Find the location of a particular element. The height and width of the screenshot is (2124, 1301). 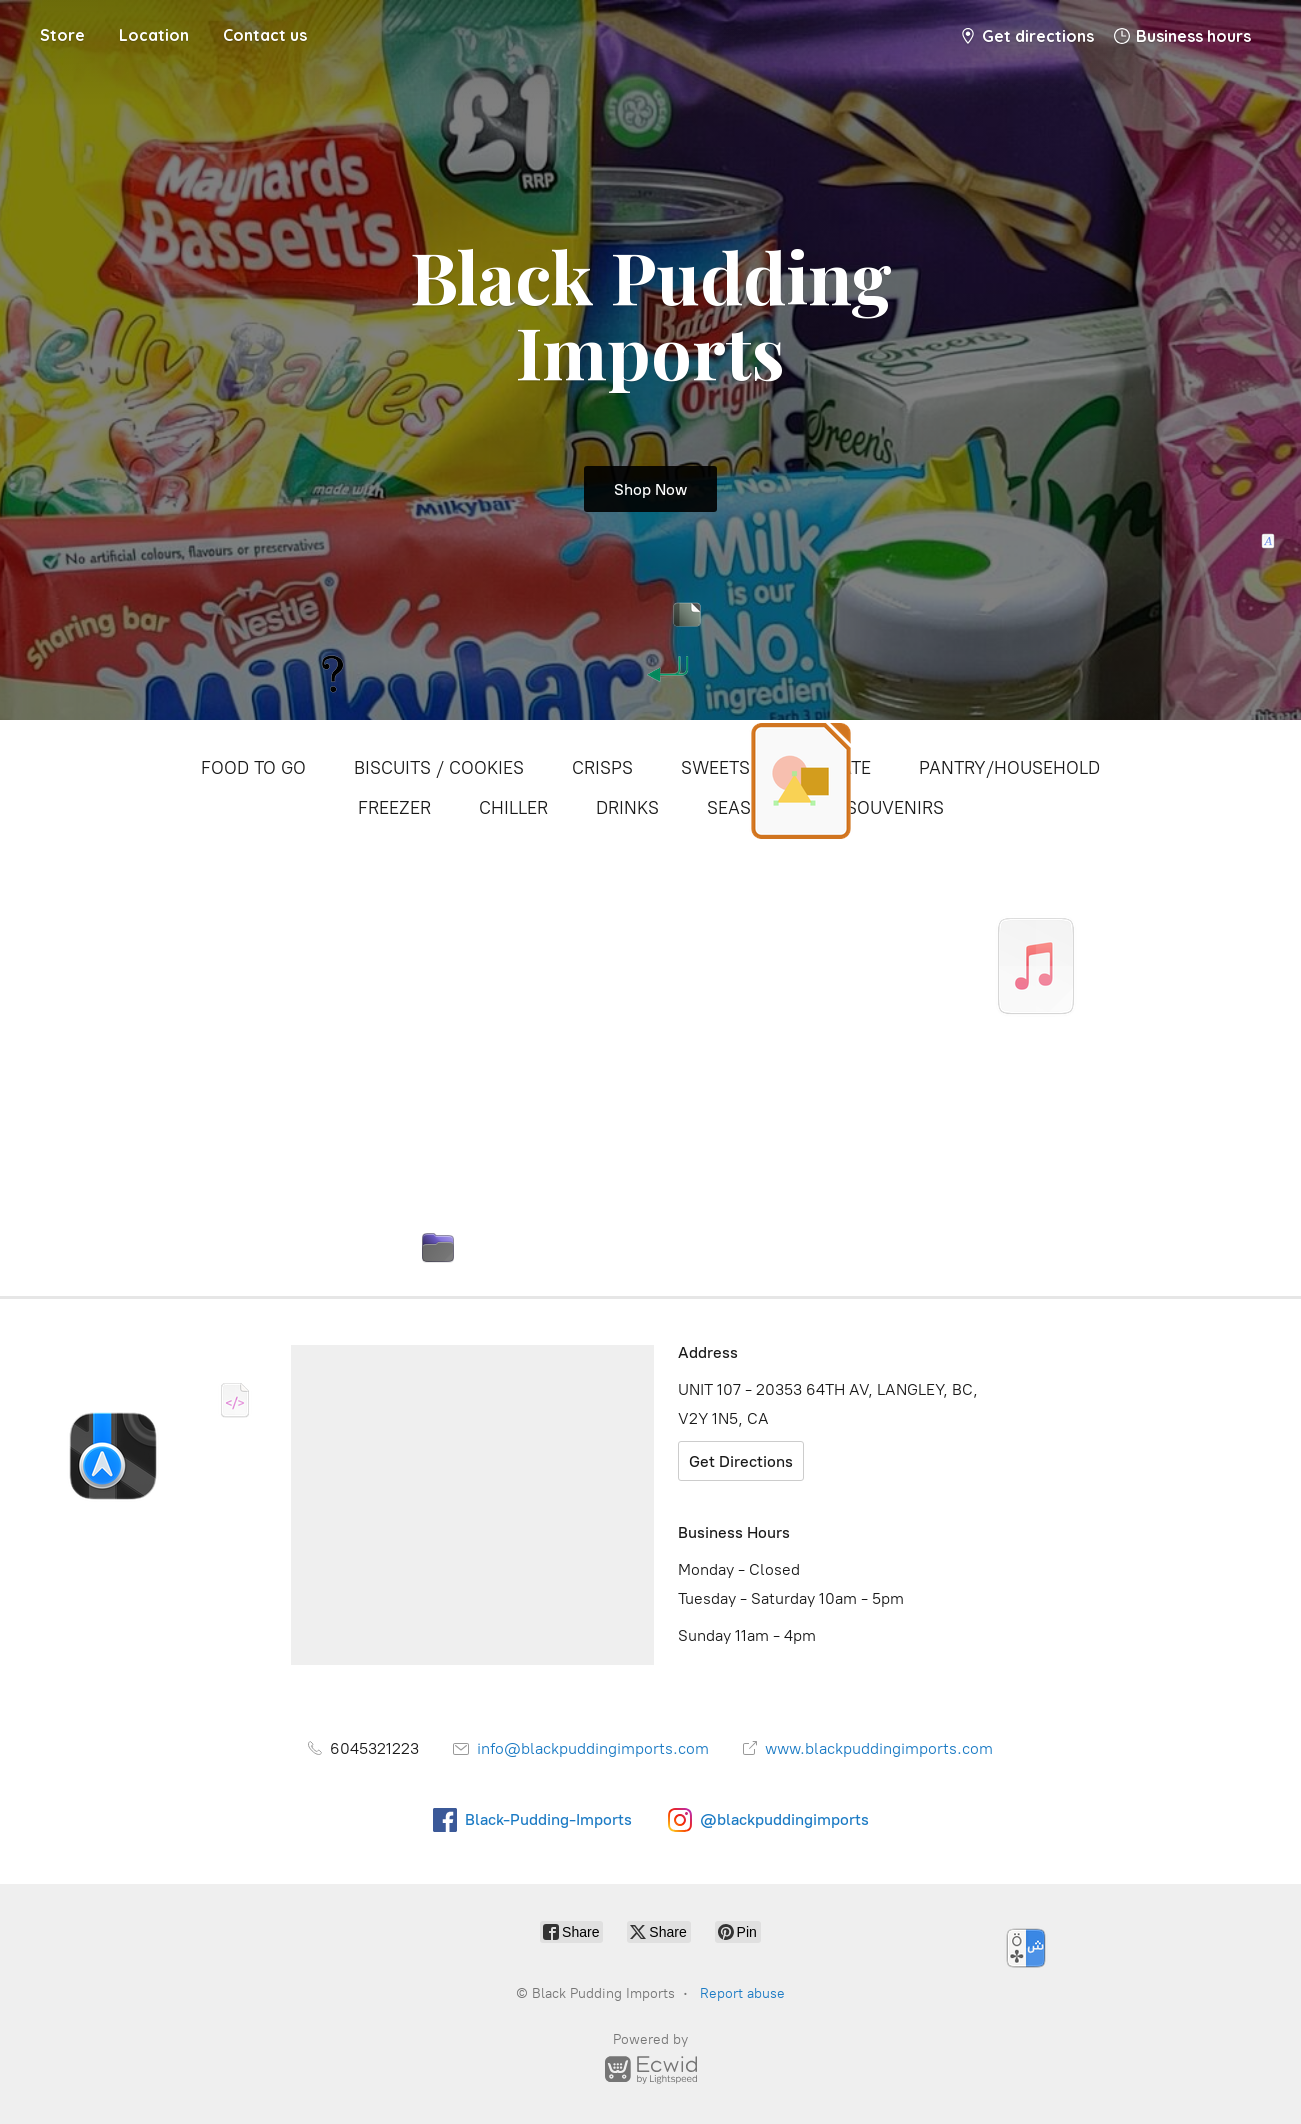

access help documentation or support is located at coordinates (334, 675).